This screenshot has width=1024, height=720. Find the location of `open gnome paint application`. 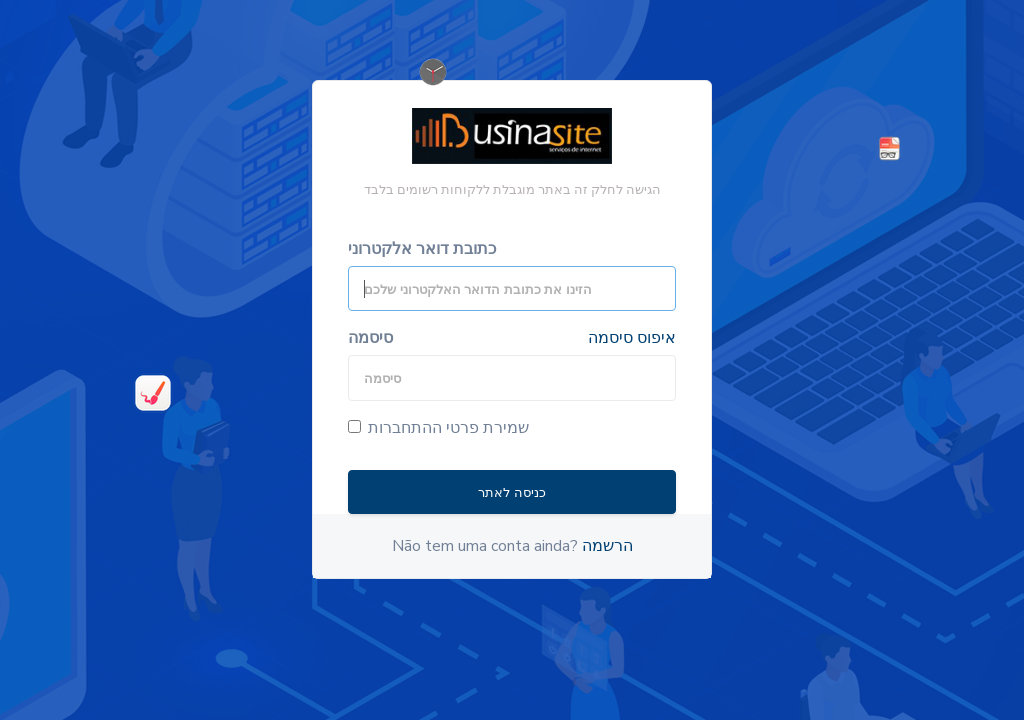

open gnome paint application is located at coordinates (153, 393).